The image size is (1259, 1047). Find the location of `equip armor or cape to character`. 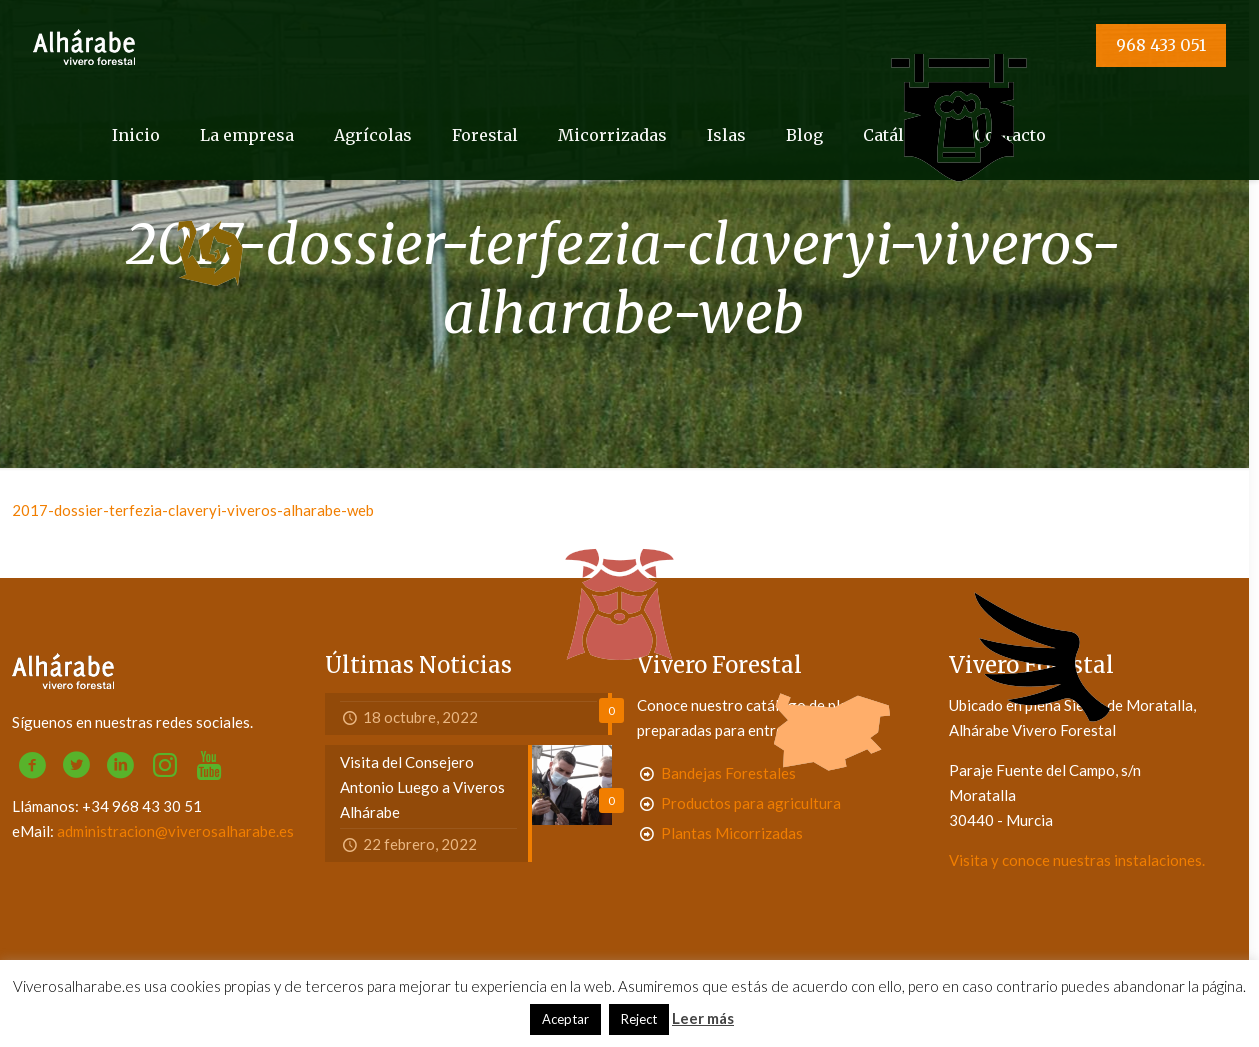

equip armor or cape to character is located at coordinates (619, 603).